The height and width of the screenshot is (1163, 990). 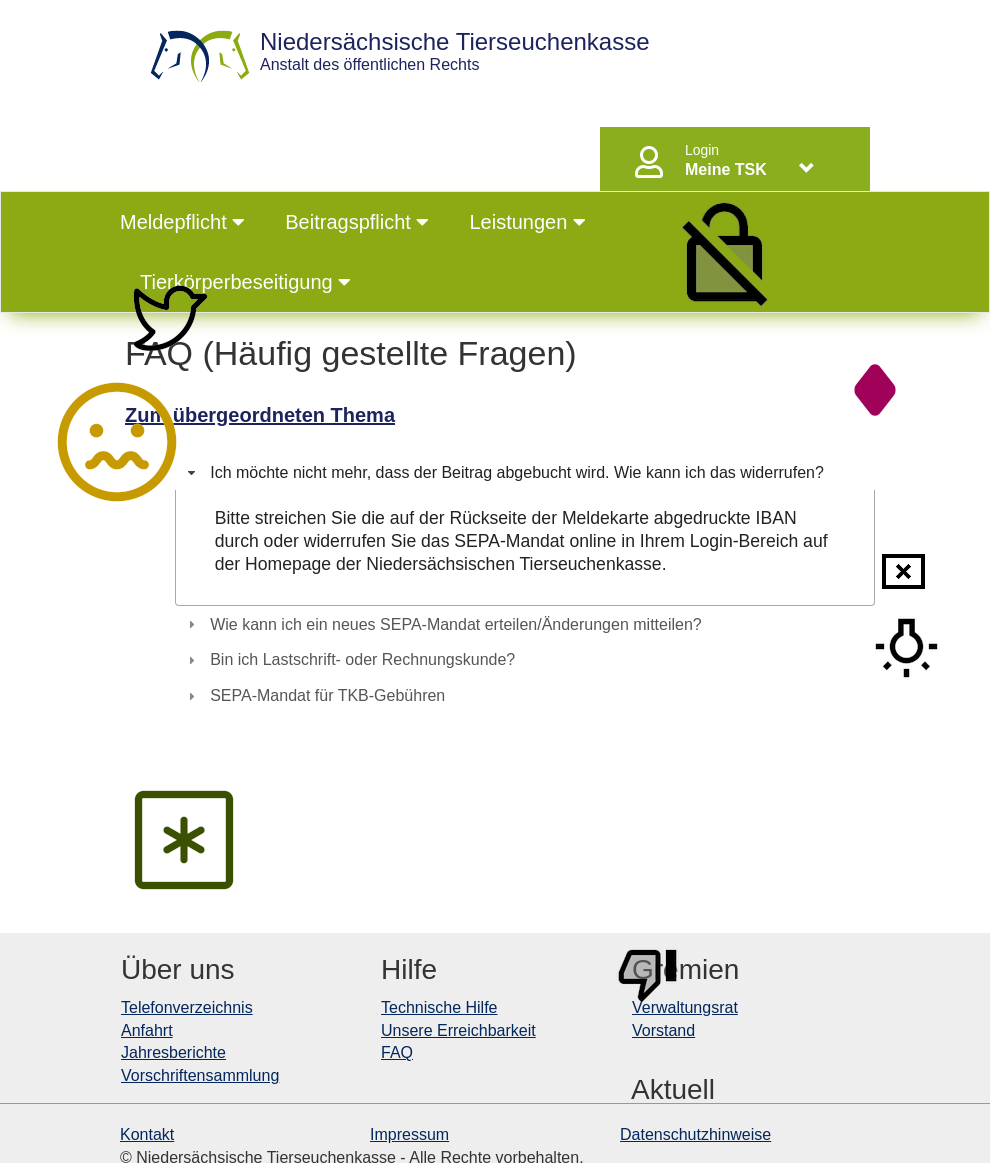 I want to click on generate a new access key or password, so click(x=184, y=840).